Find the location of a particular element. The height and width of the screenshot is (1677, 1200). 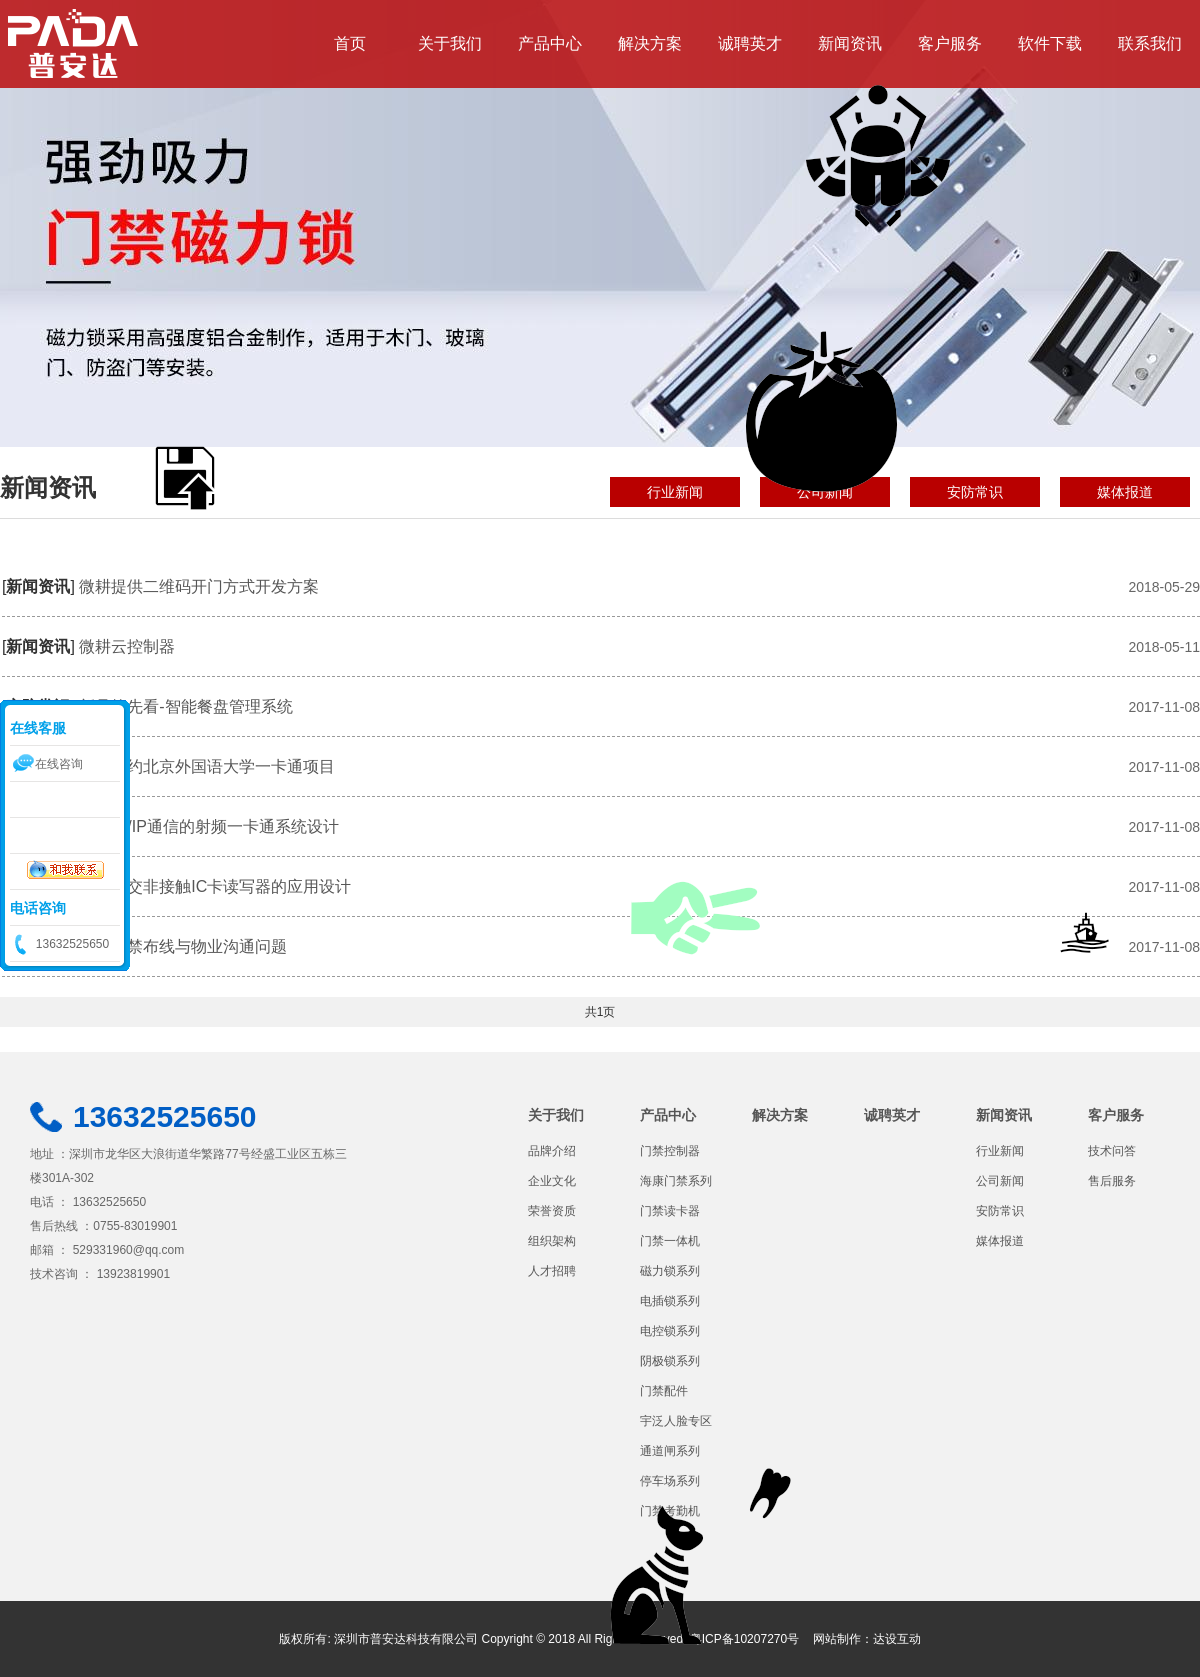

indicates a flying insect enemy or creature type is located at coordinates (878, 156).